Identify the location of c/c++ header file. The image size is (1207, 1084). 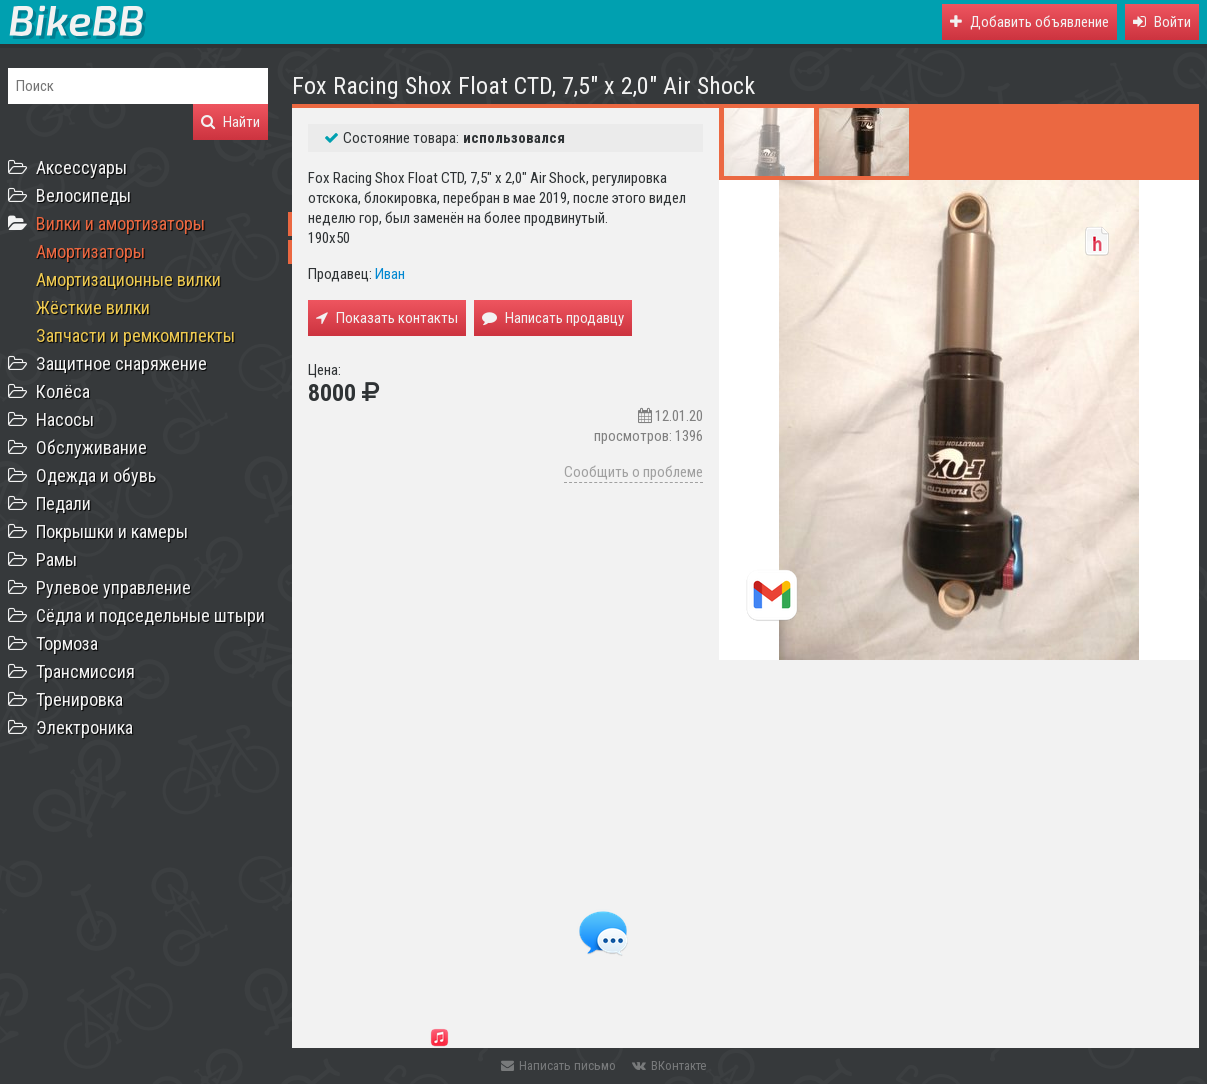
(1097, 241).